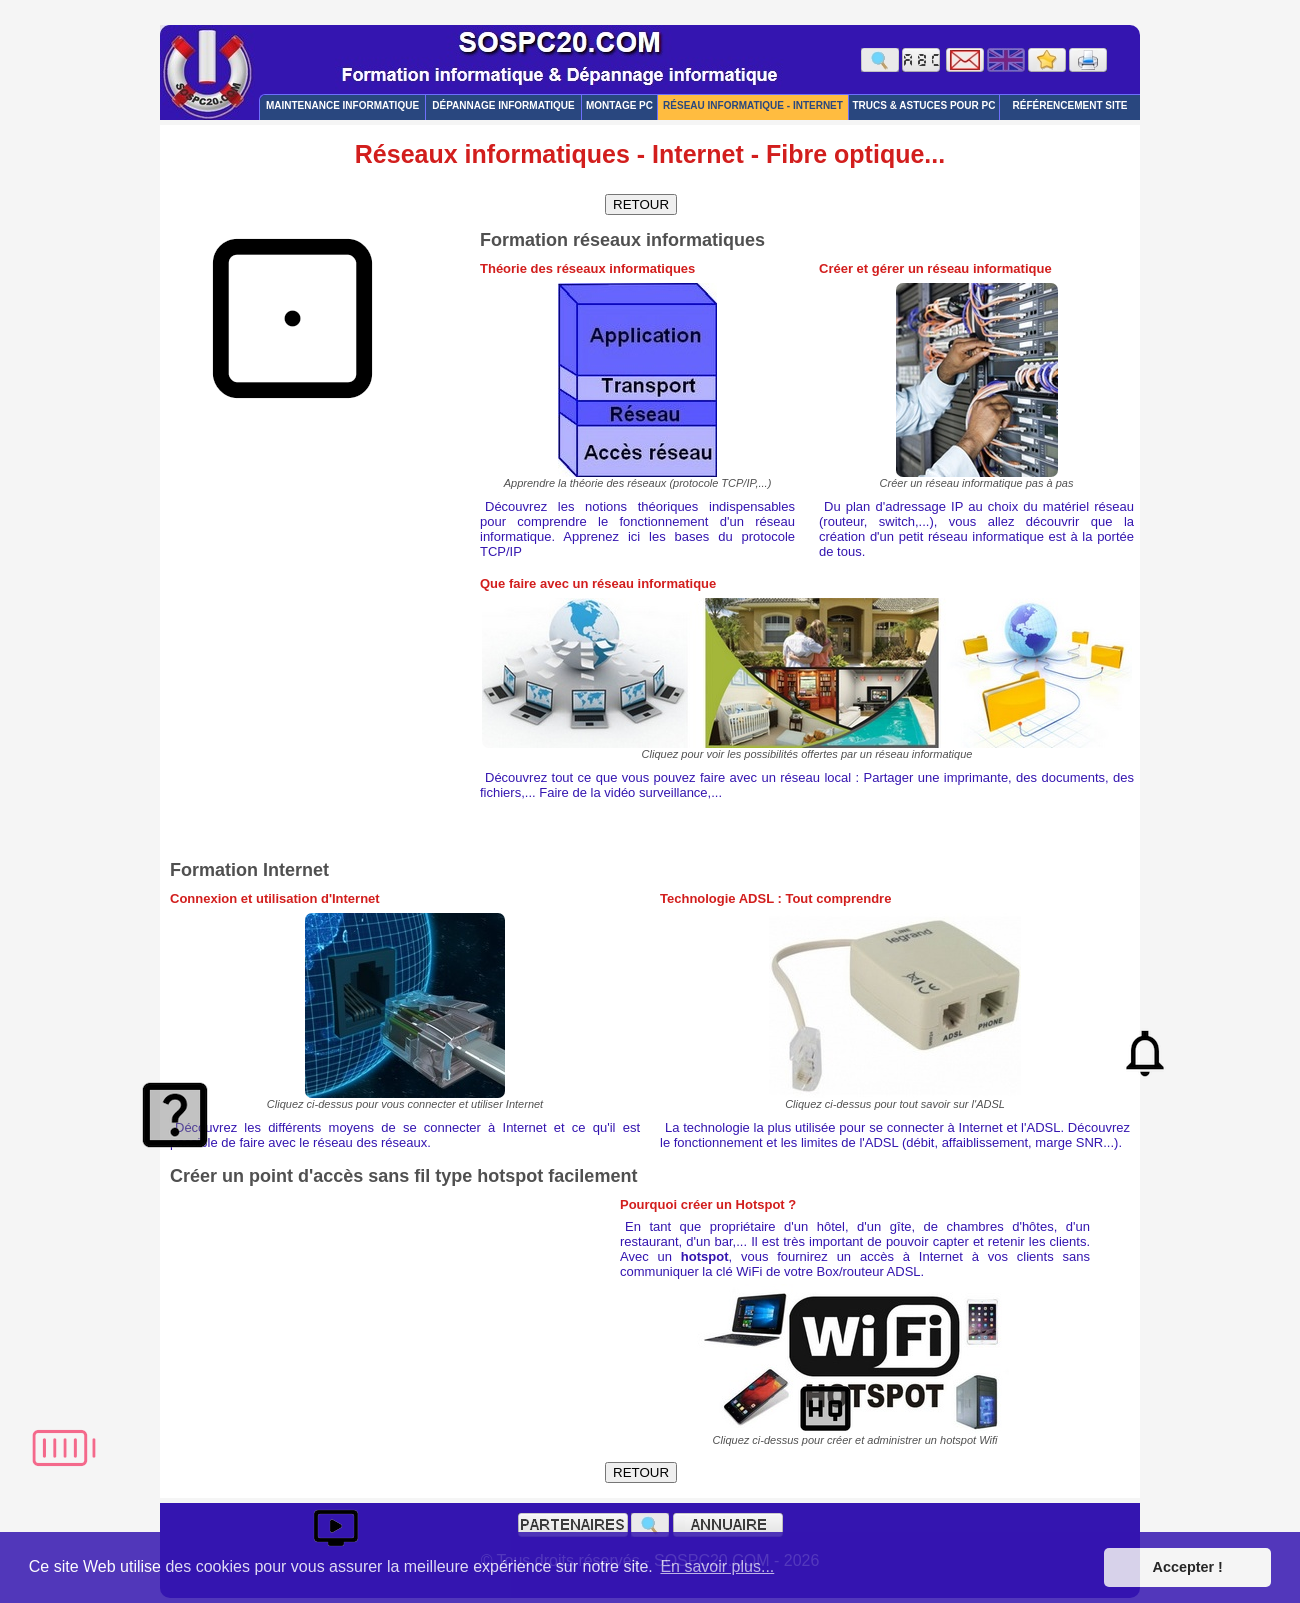 The width and height of the screenshot is (1300, 1603). Describe the element at coordinates (336, 1528) in the screenshot. I see `access video on demand or streaming content` at that location.